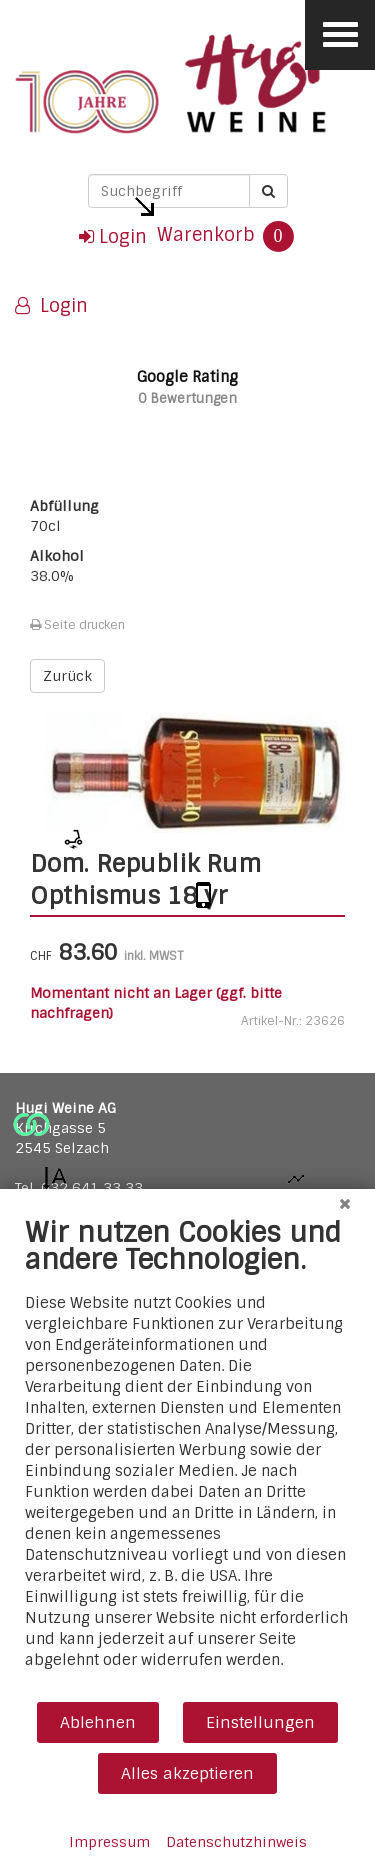 The height and width of the screenshot is (1863, 375). Describe the element at coordinates (73, 839) in the screenshot. I see `find nearby electric scooter rentals` at that location.